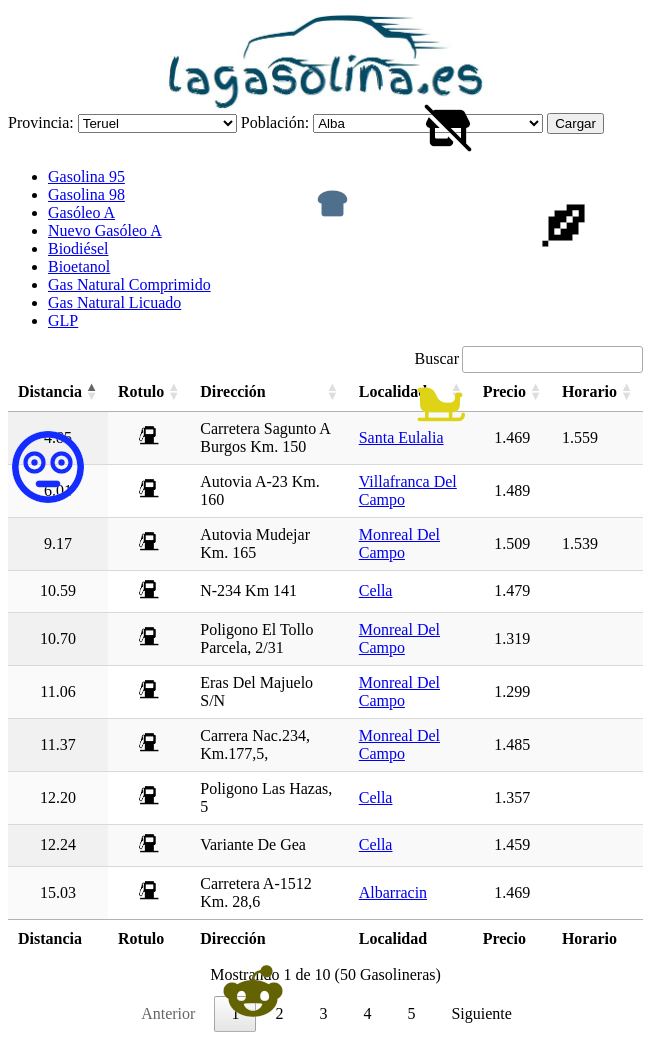 The width and height of the screenshot is (651, 1058). I want to click on mintbit brand logo, so click(563, 225).